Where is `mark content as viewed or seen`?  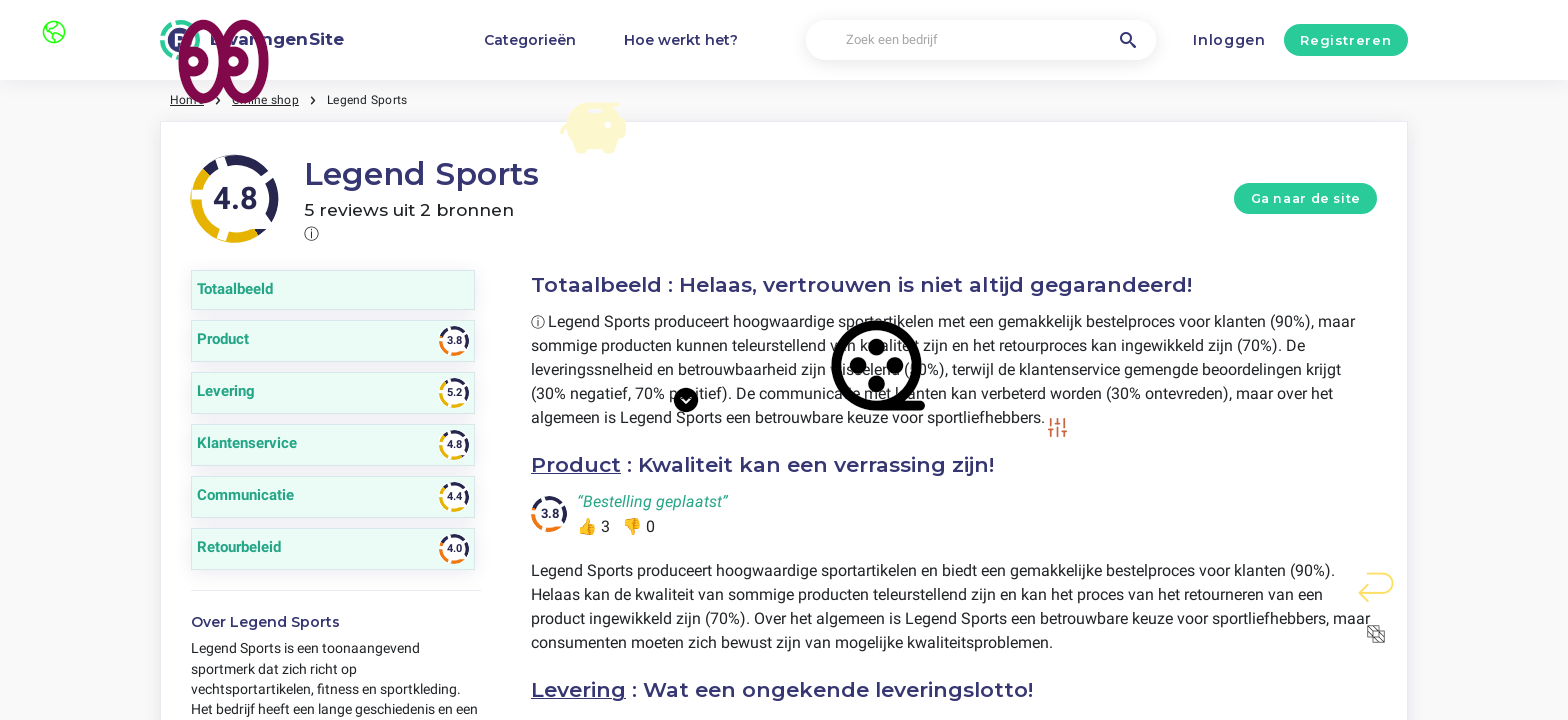
mark content as viewed or seen is located at coordinates (223, 61).